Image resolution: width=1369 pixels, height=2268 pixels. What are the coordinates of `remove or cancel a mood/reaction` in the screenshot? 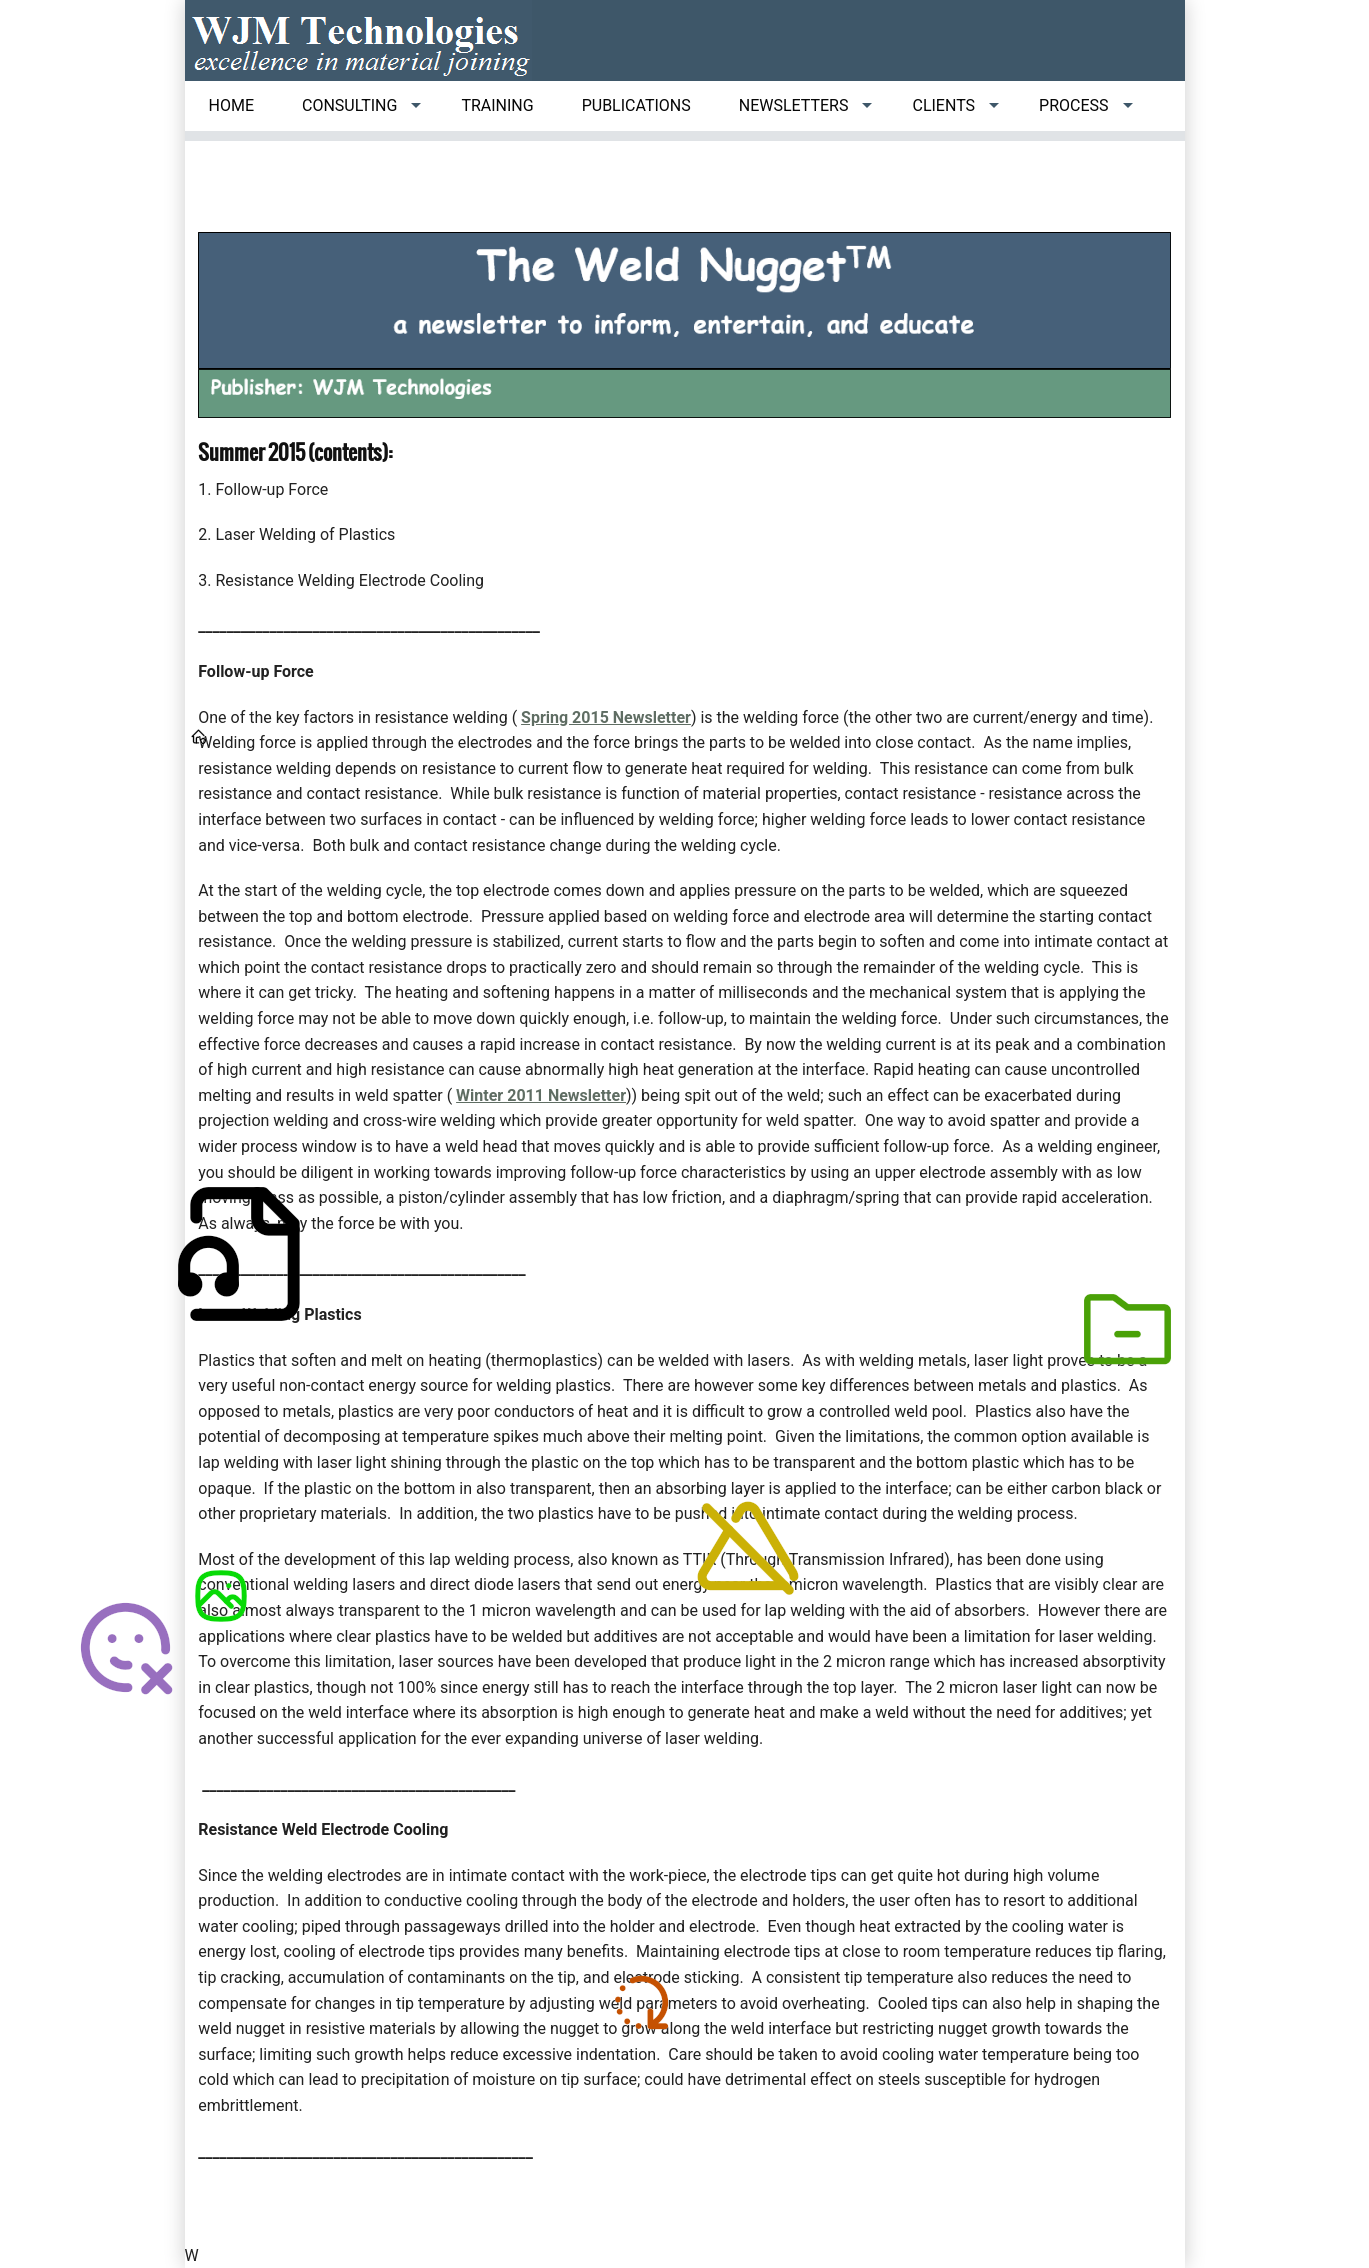 It's located at (125, 1647).